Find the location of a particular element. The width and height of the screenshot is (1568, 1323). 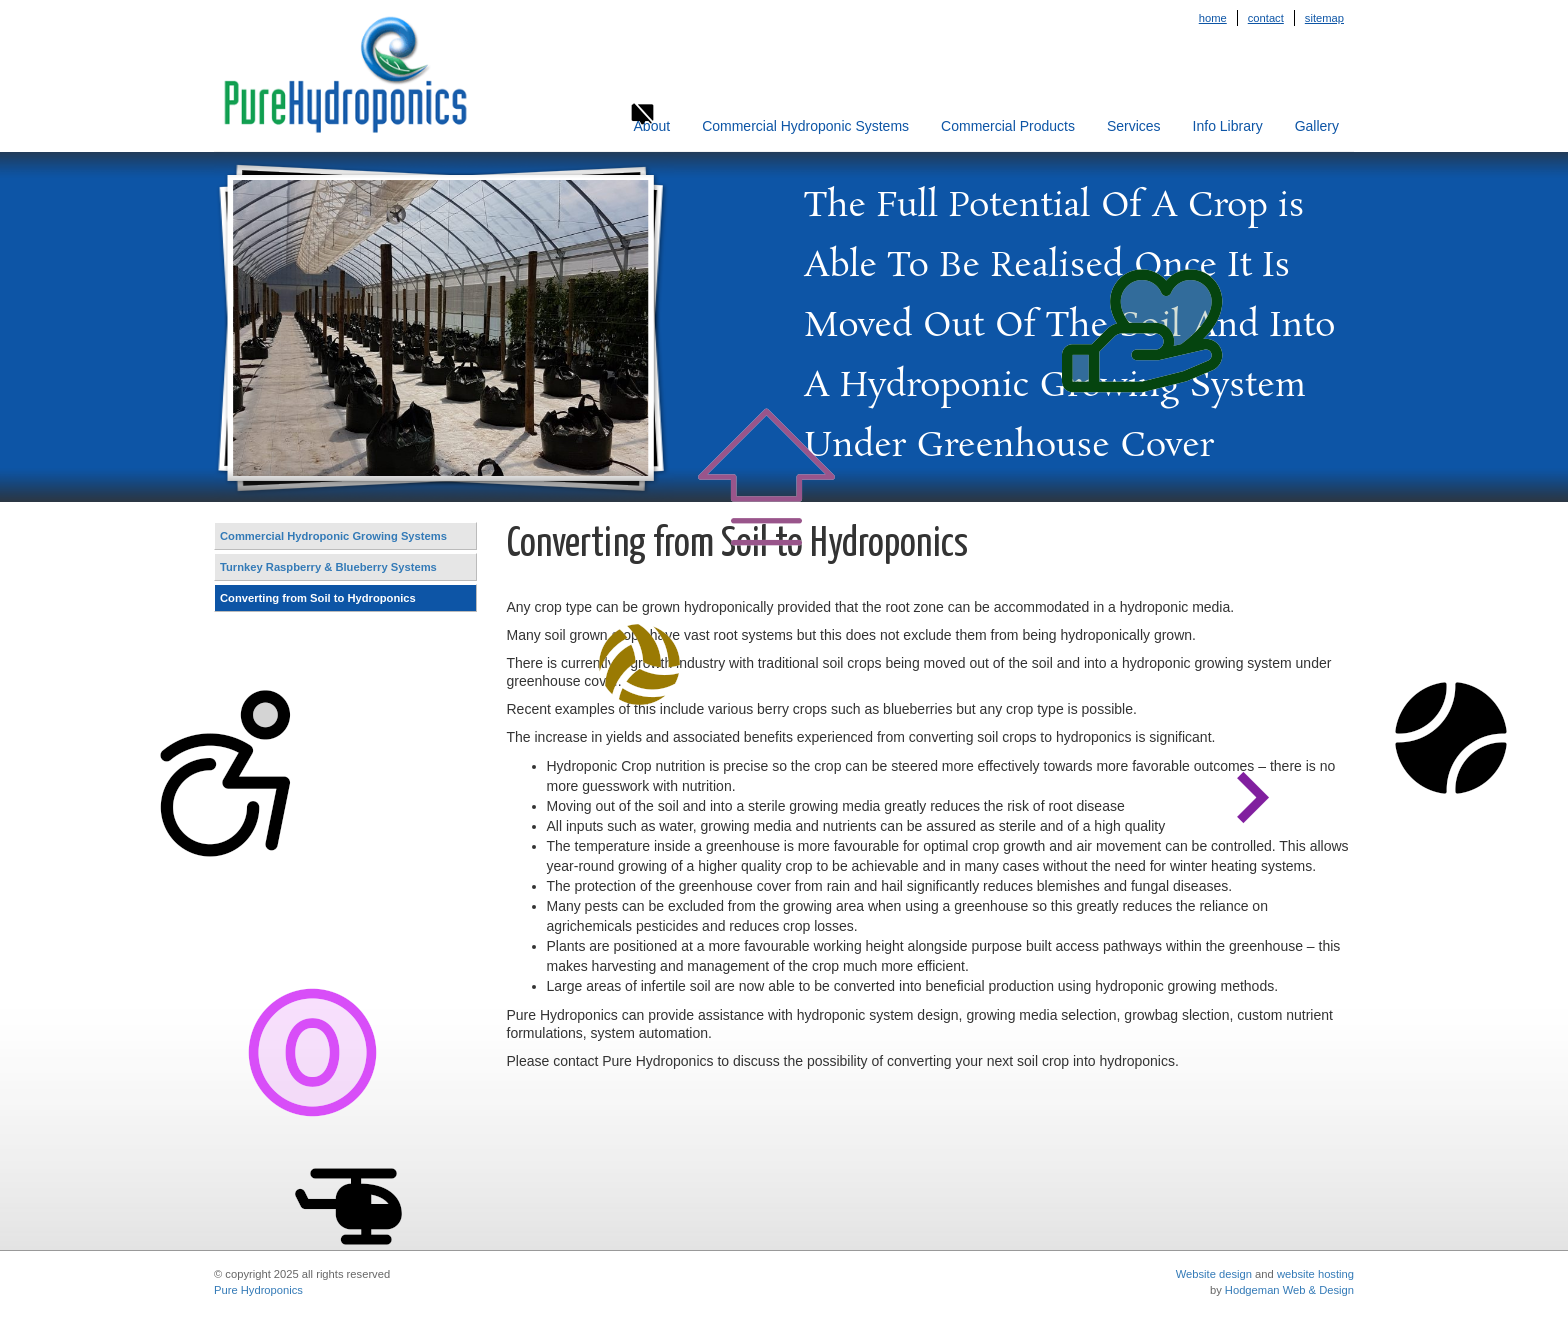

indicates wheelchair accessible facility is located at coordinates (228, 776).